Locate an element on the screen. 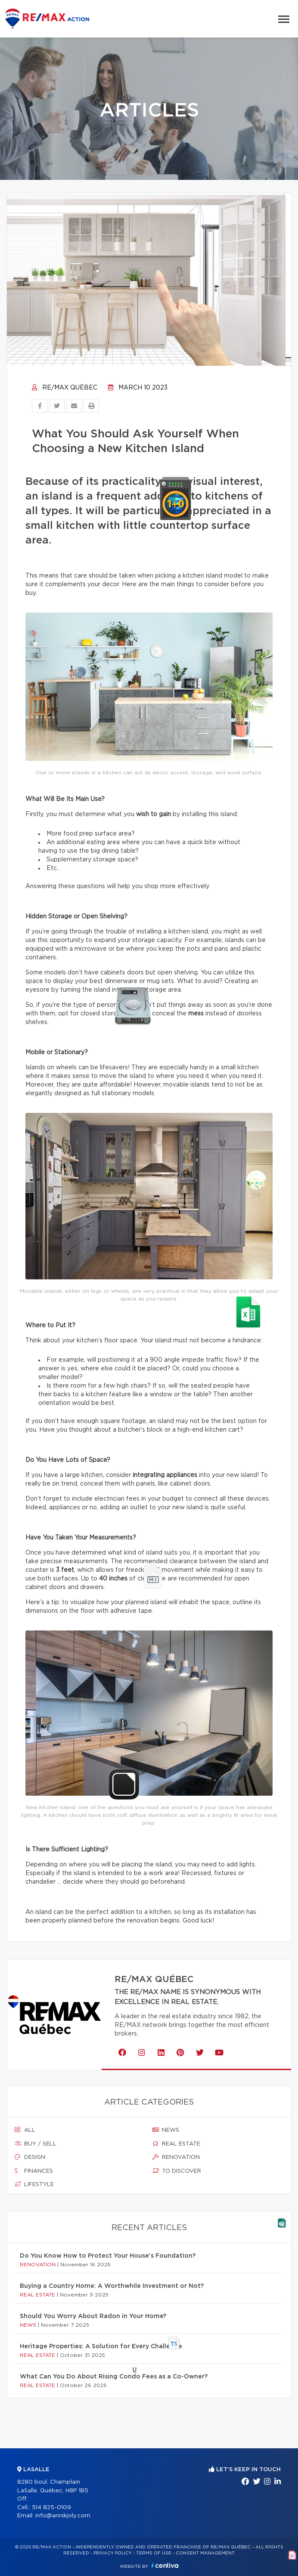 This screenshot has width=298, height=2576. apply underline formatting to selected text is located at coordinates (134, 2370).